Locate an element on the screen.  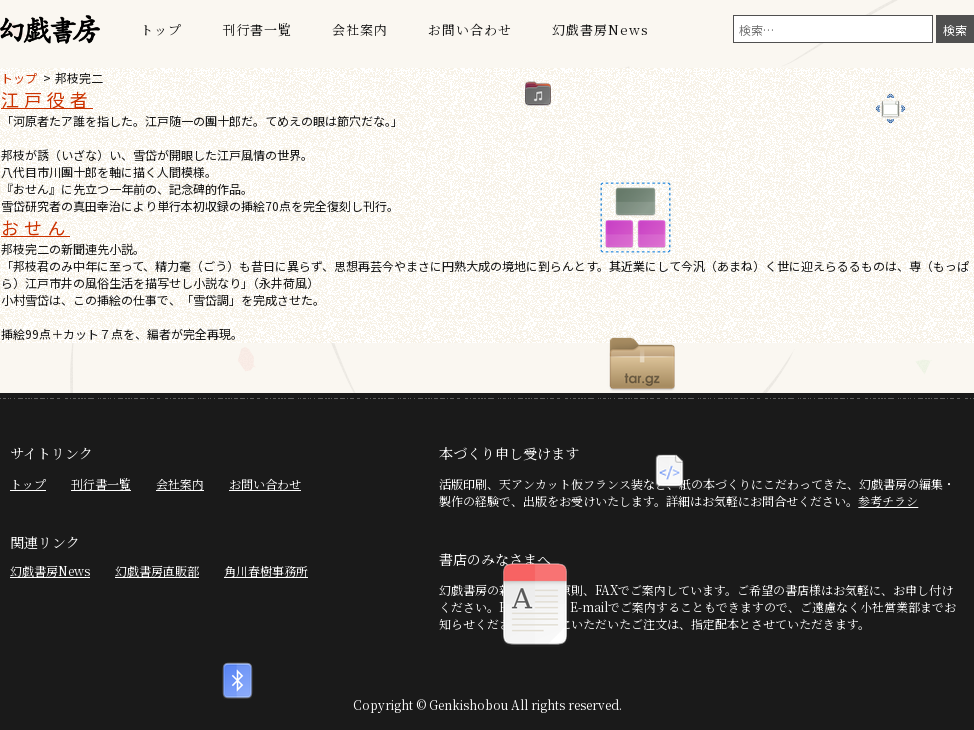
open ebook reader application is located at coordinates (535, 604).